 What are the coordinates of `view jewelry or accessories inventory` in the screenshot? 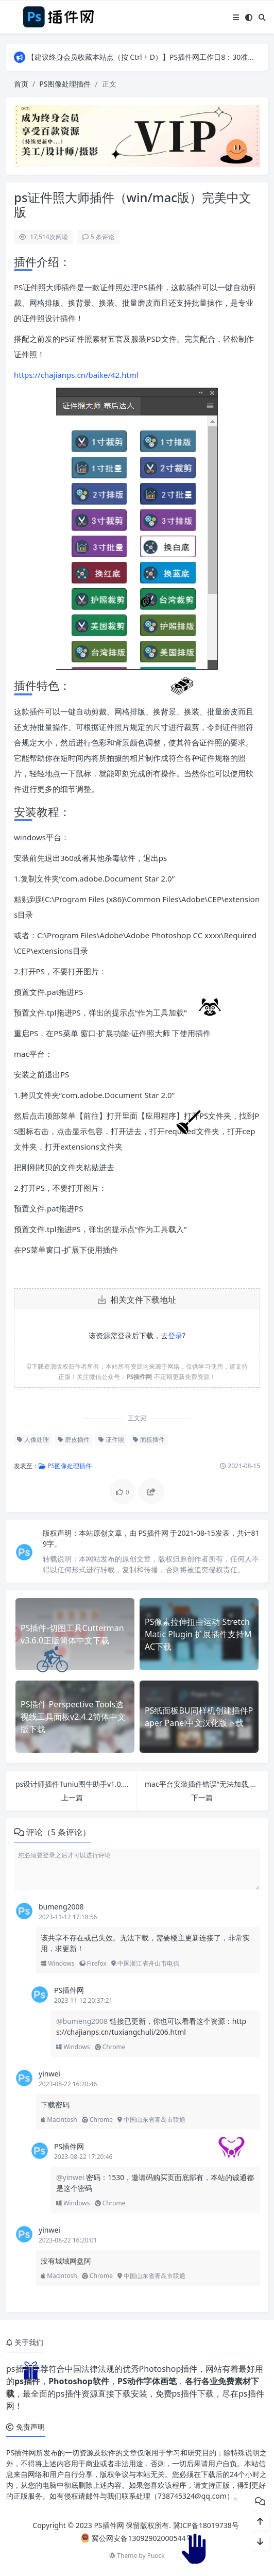 It's located at (231, 2147).